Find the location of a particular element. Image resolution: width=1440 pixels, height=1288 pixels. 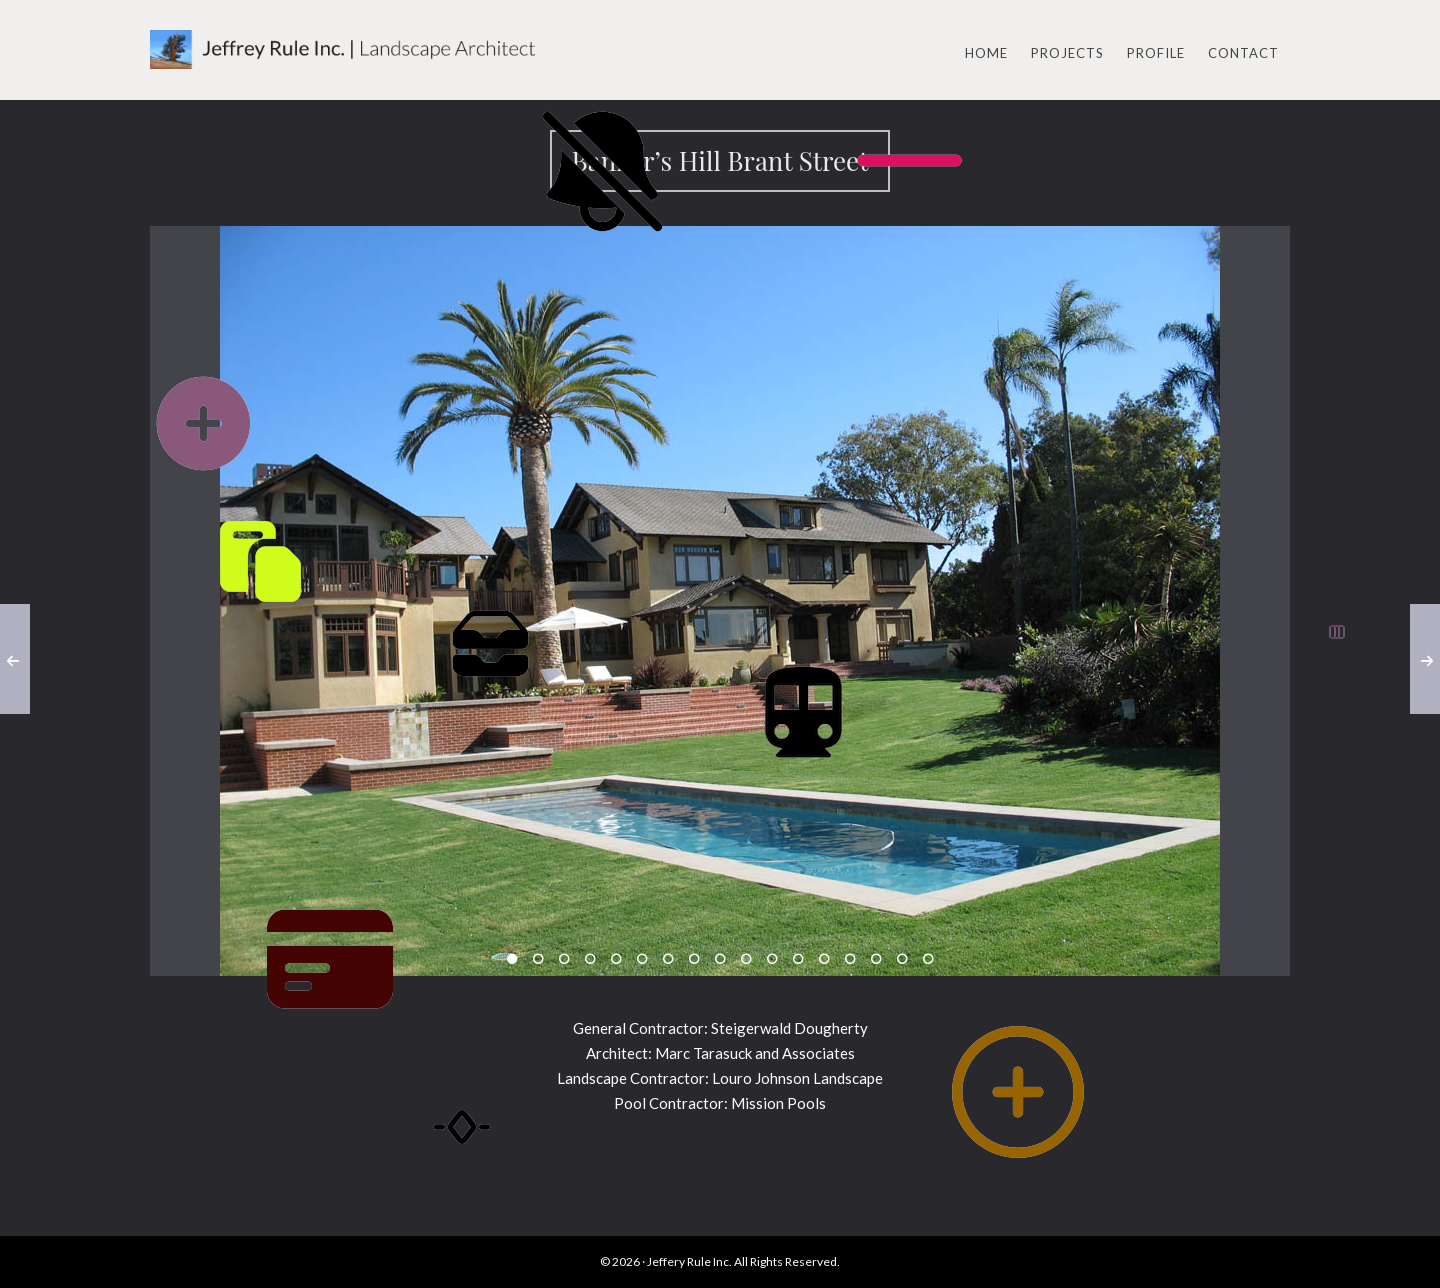

add a new item is located at coordinates (1018, 1092).